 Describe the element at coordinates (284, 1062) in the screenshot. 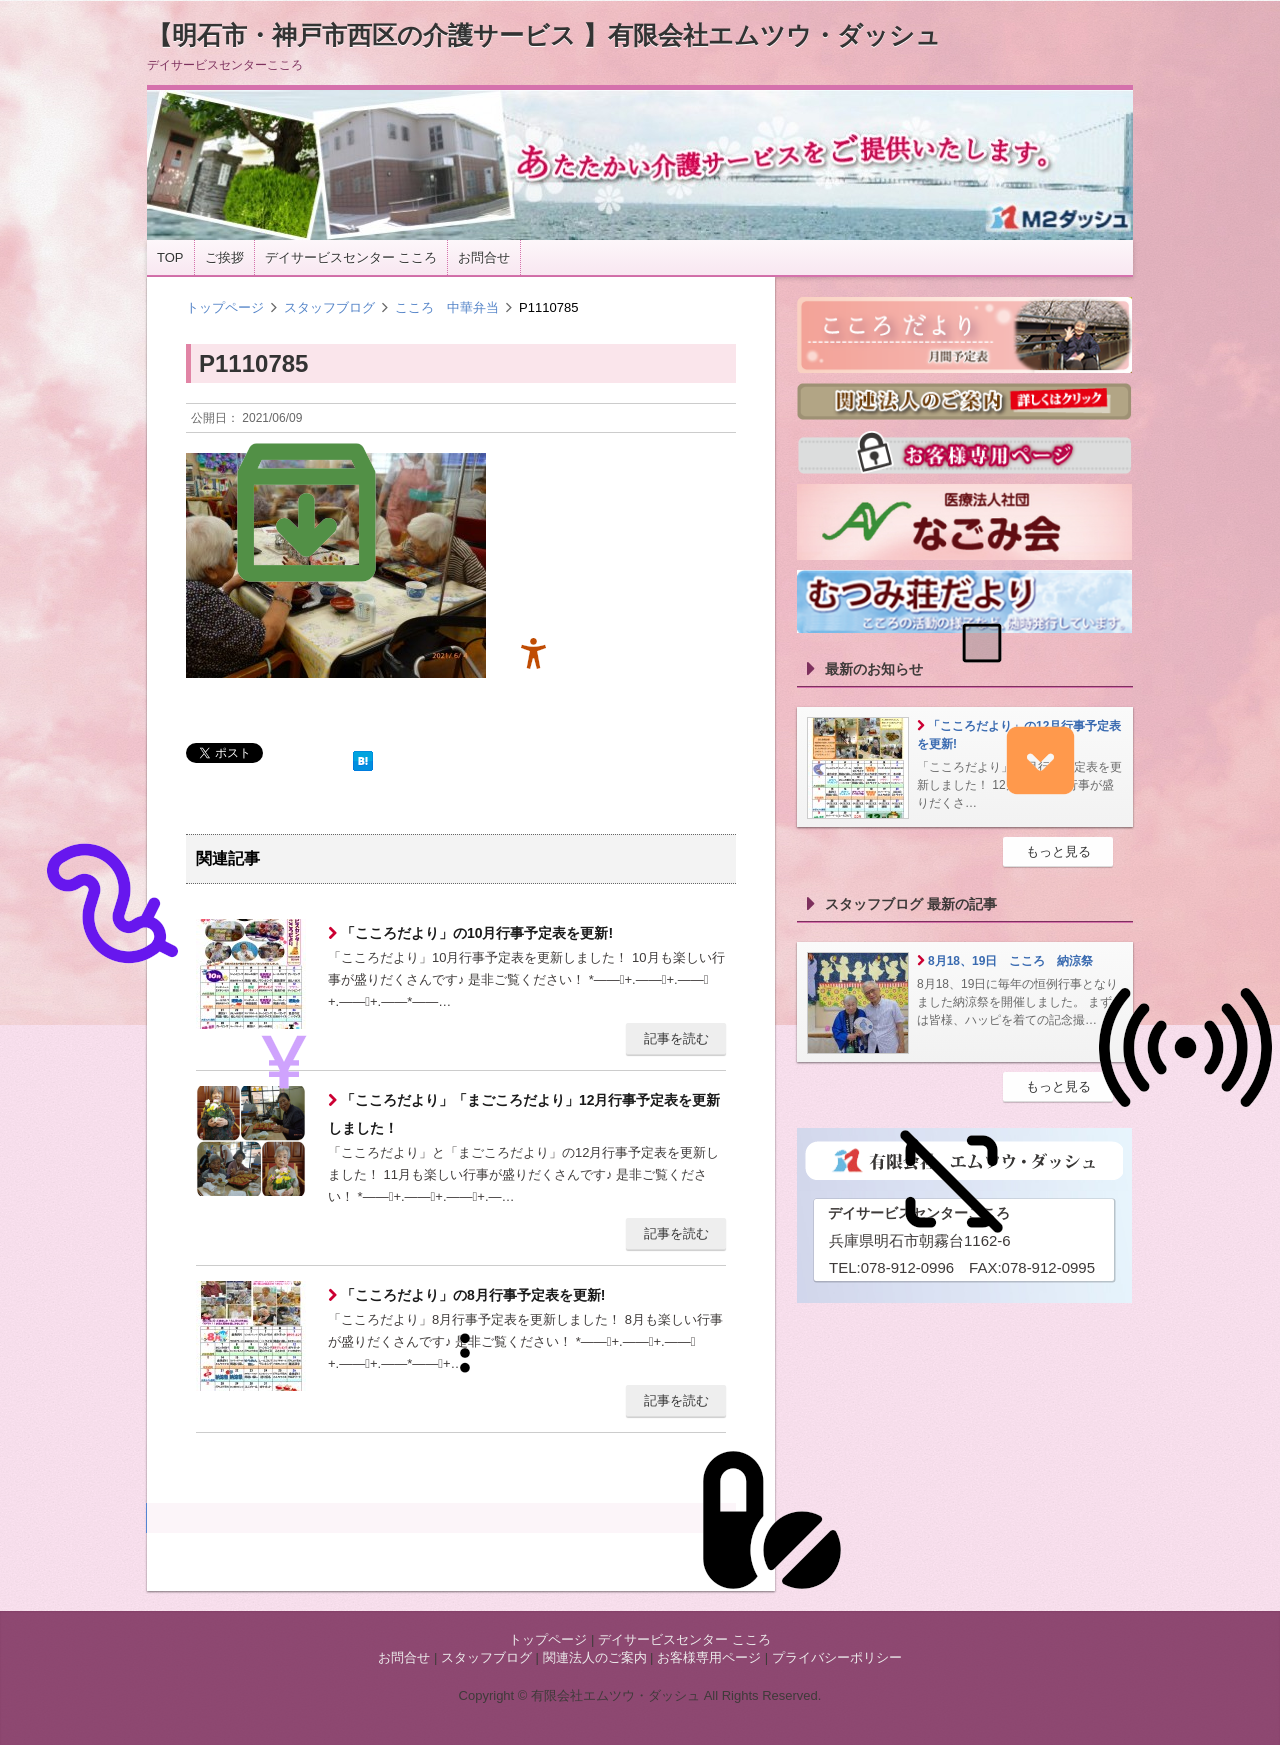

I see `indicates Japanese yen currency` at that location.